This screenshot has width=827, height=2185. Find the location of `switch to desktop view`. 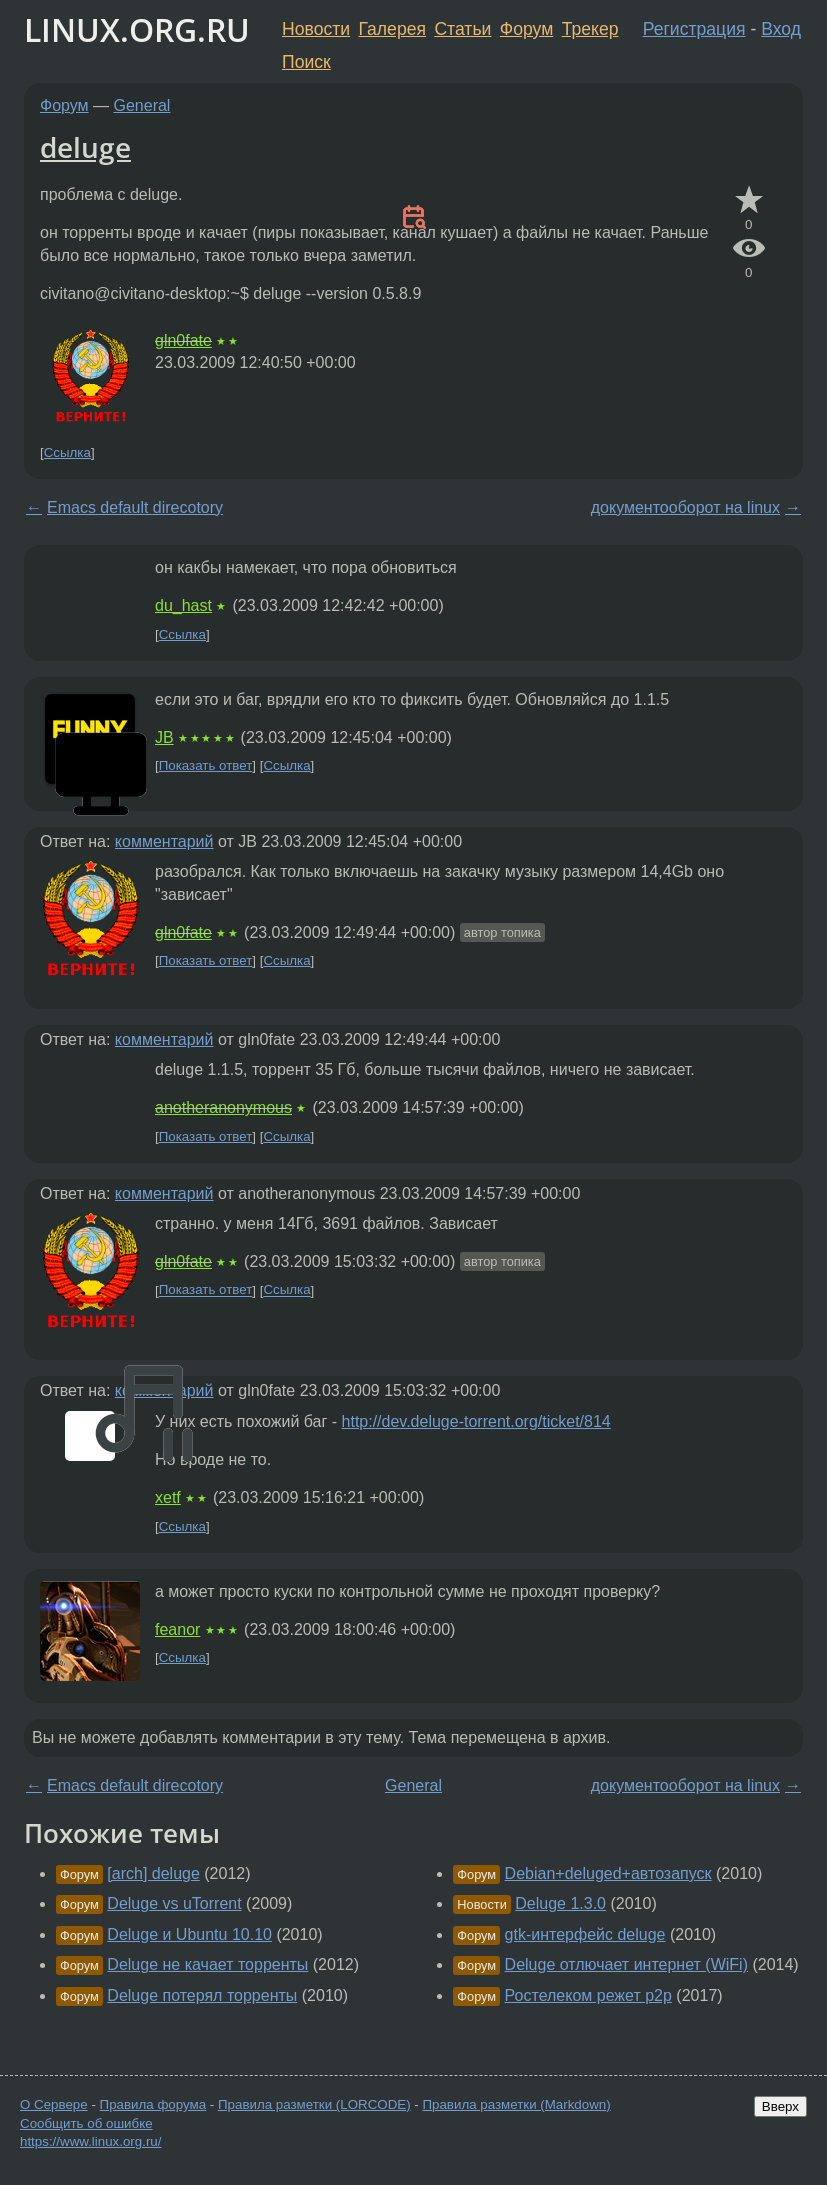

switch to desktop view is located at coordinates (101, 774).